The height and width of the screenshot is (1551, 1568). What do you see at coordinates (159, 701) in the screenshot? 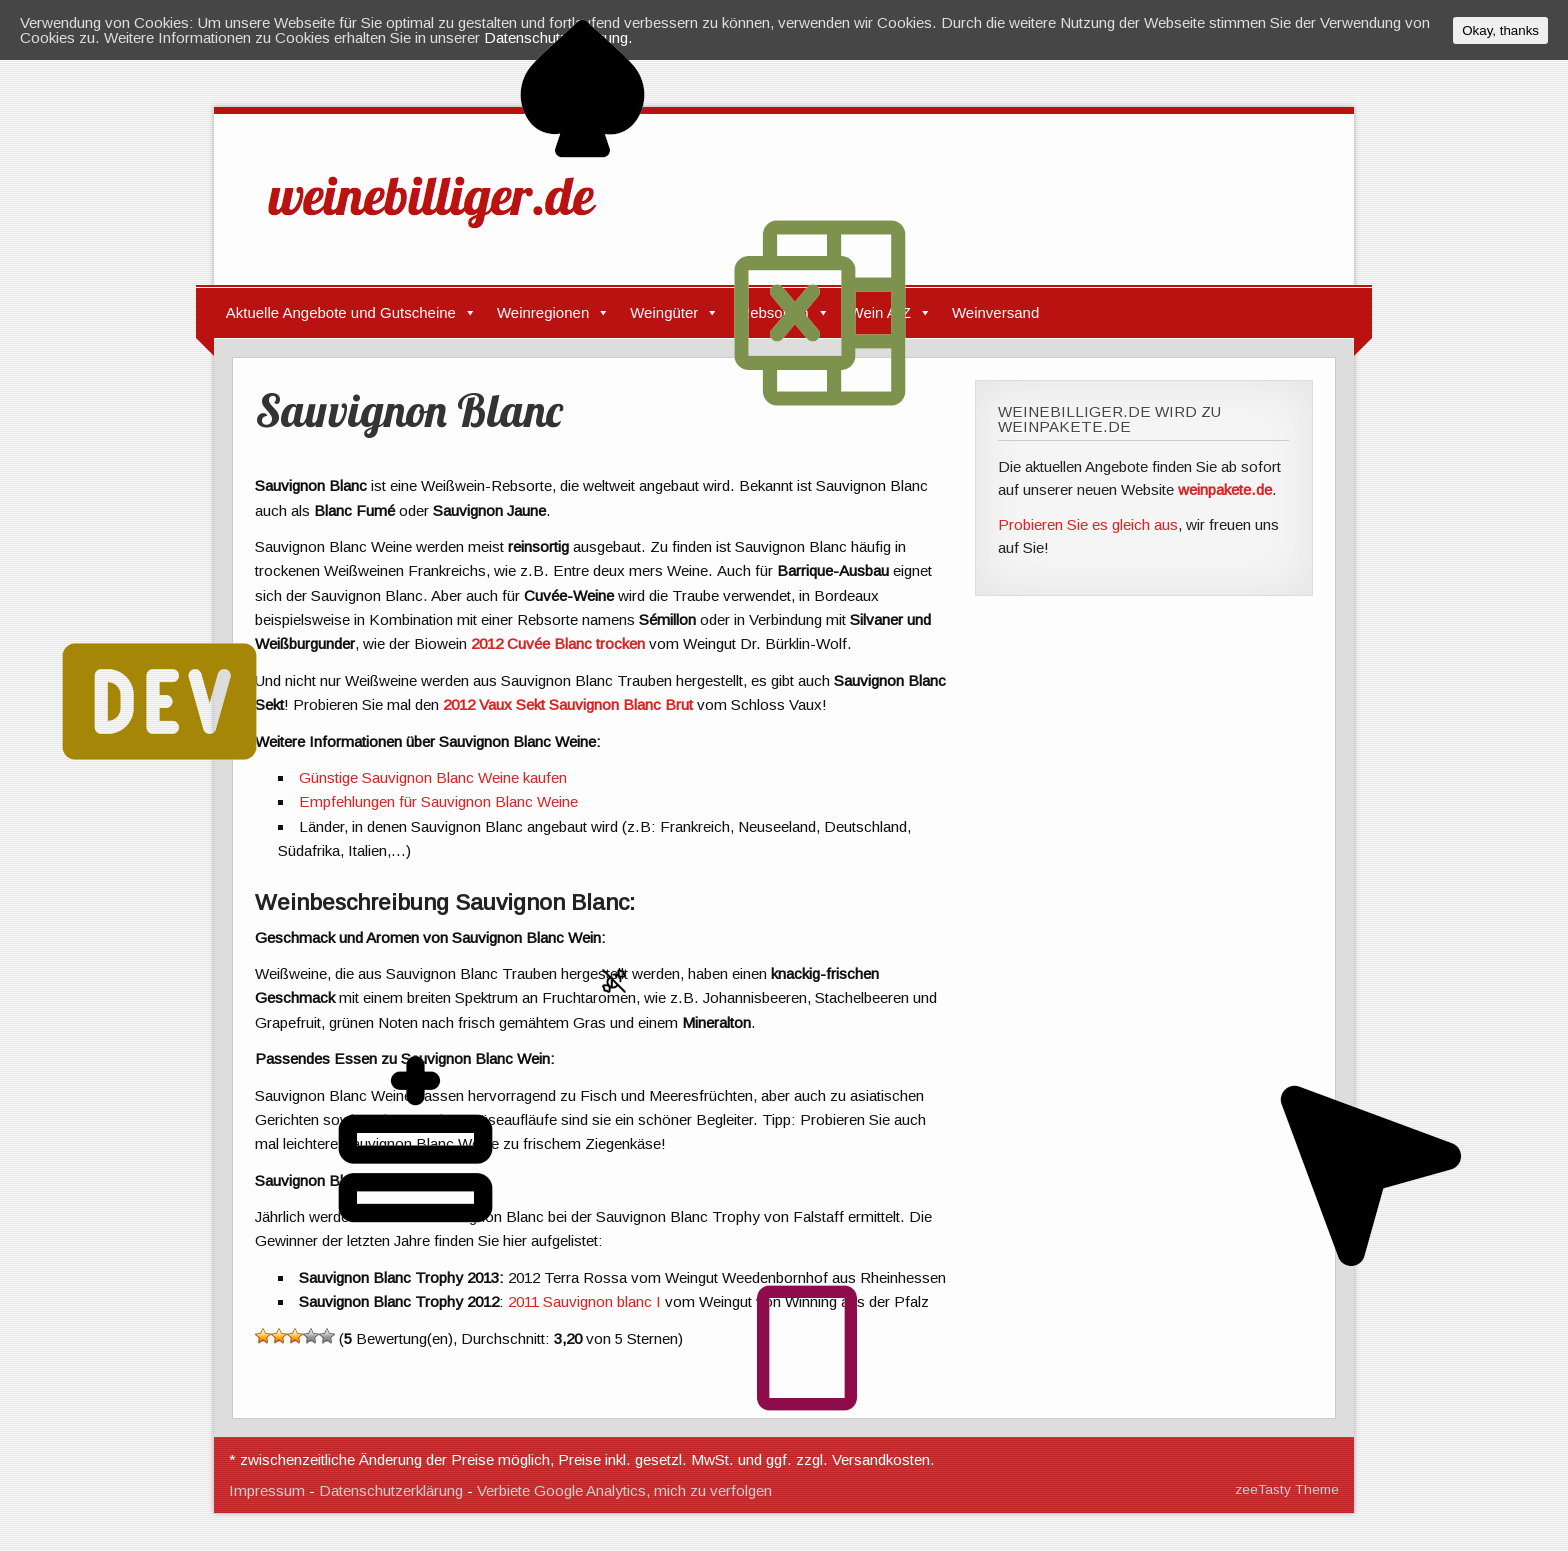
I see `link to dev.to developer community profile` at bounding box center [159, 701].